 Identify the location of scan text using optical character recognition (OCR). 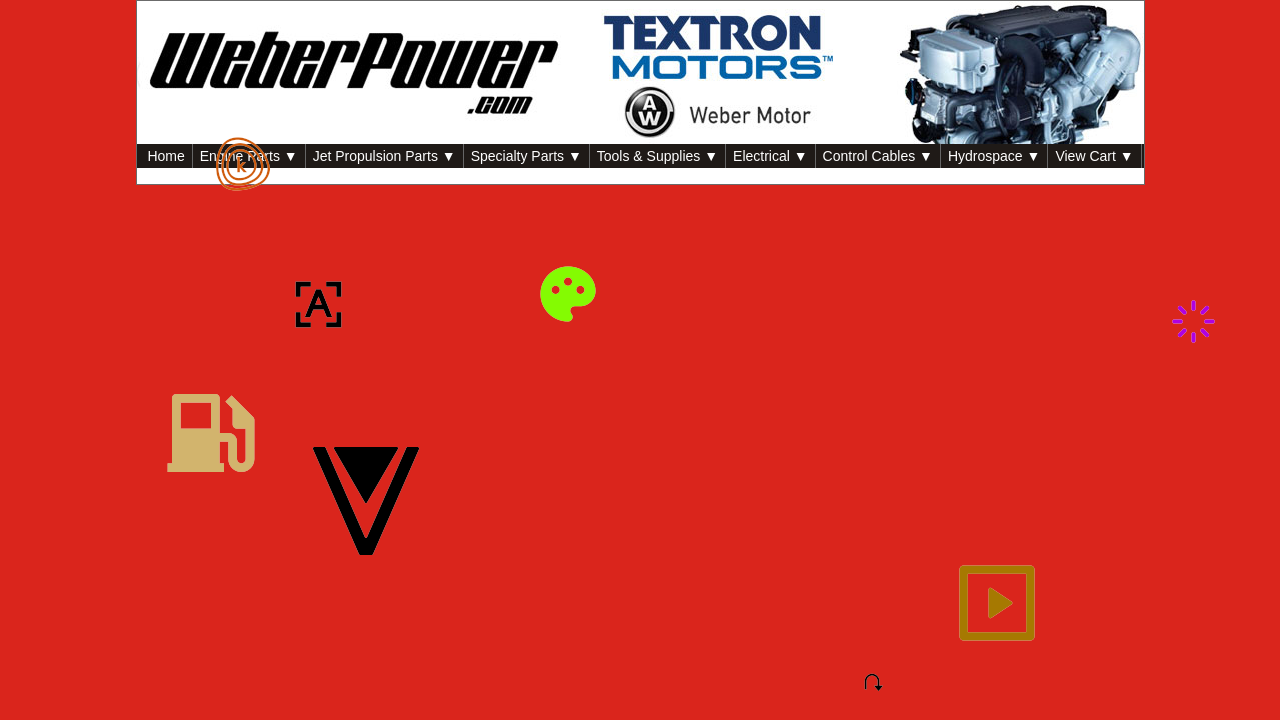
(318, 304).